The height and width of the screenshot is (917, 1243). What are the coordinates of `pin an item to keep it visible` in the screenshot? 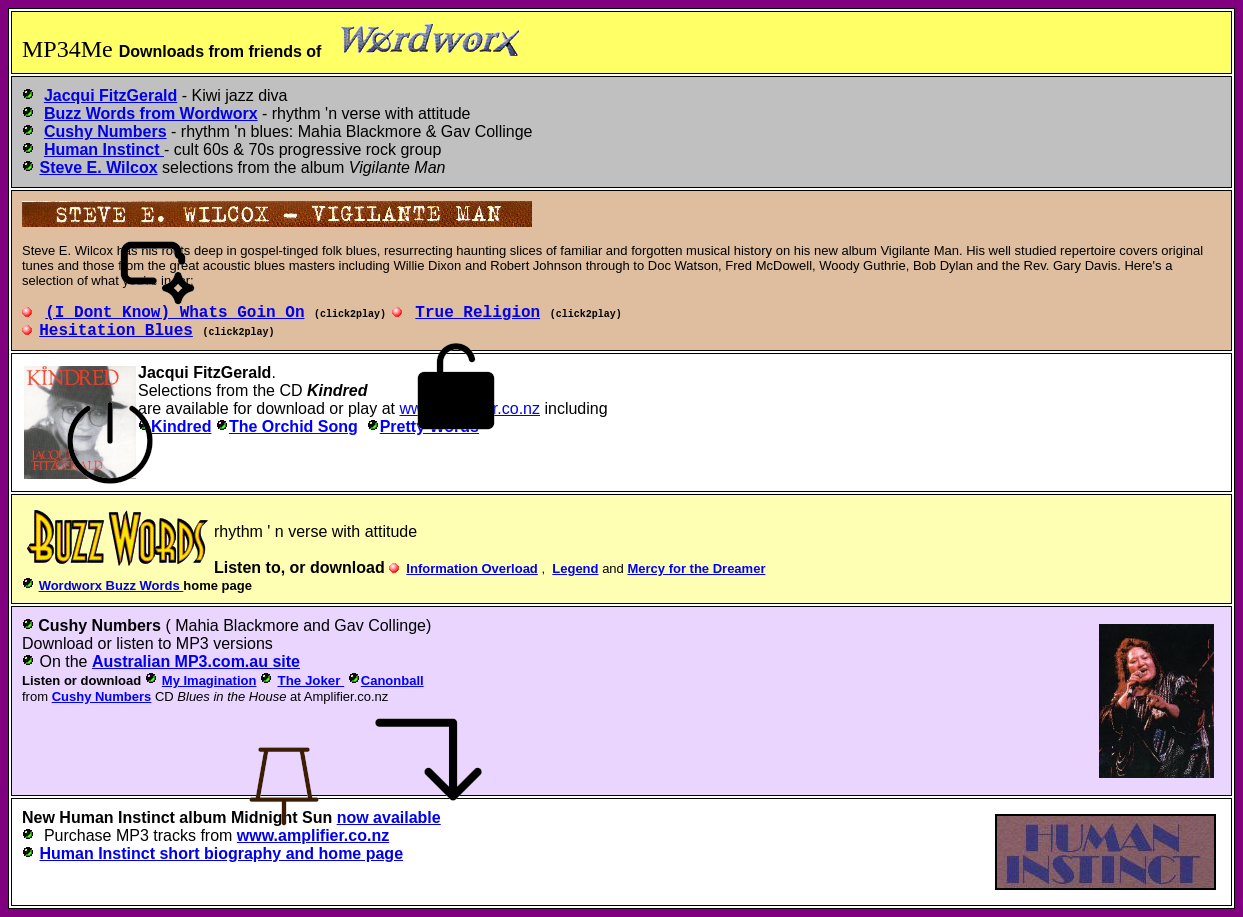 It's located at (284, 782).